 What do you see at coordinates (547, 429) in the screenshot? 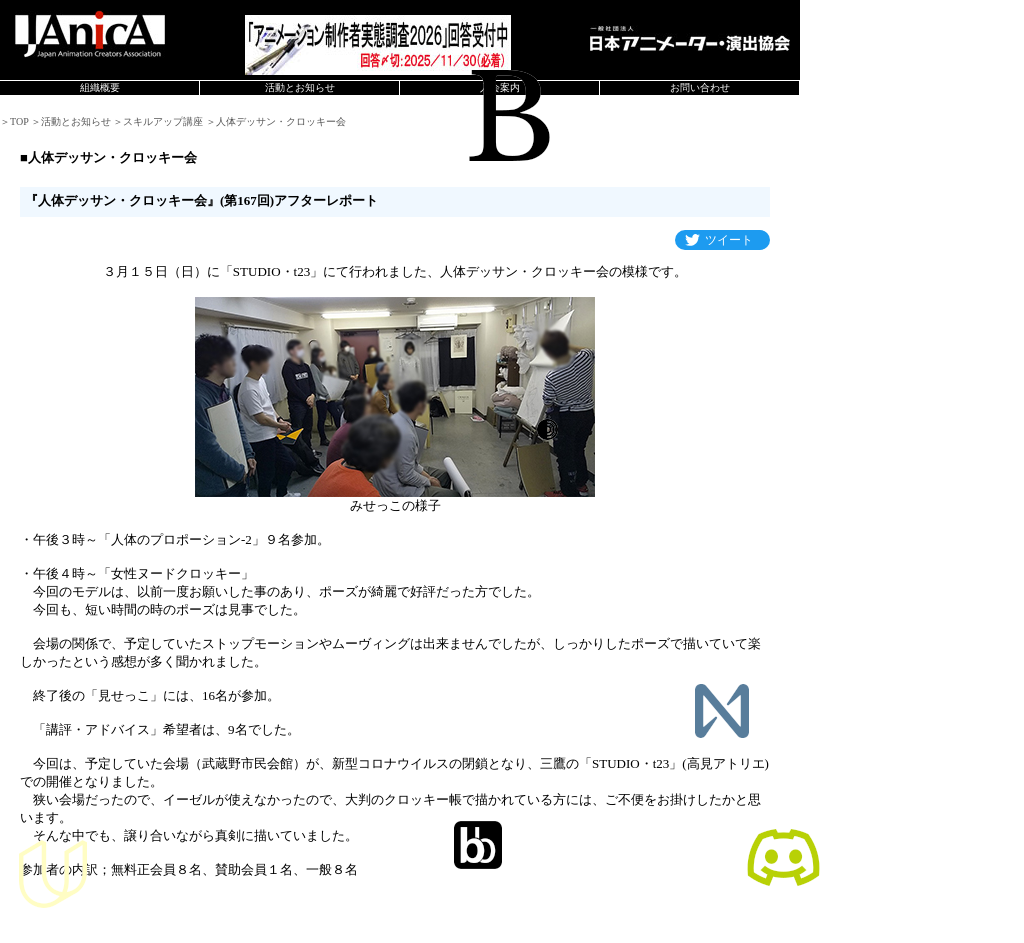
I see `open tor browser for anonymous web browsing` at bounding box center [547, 429].